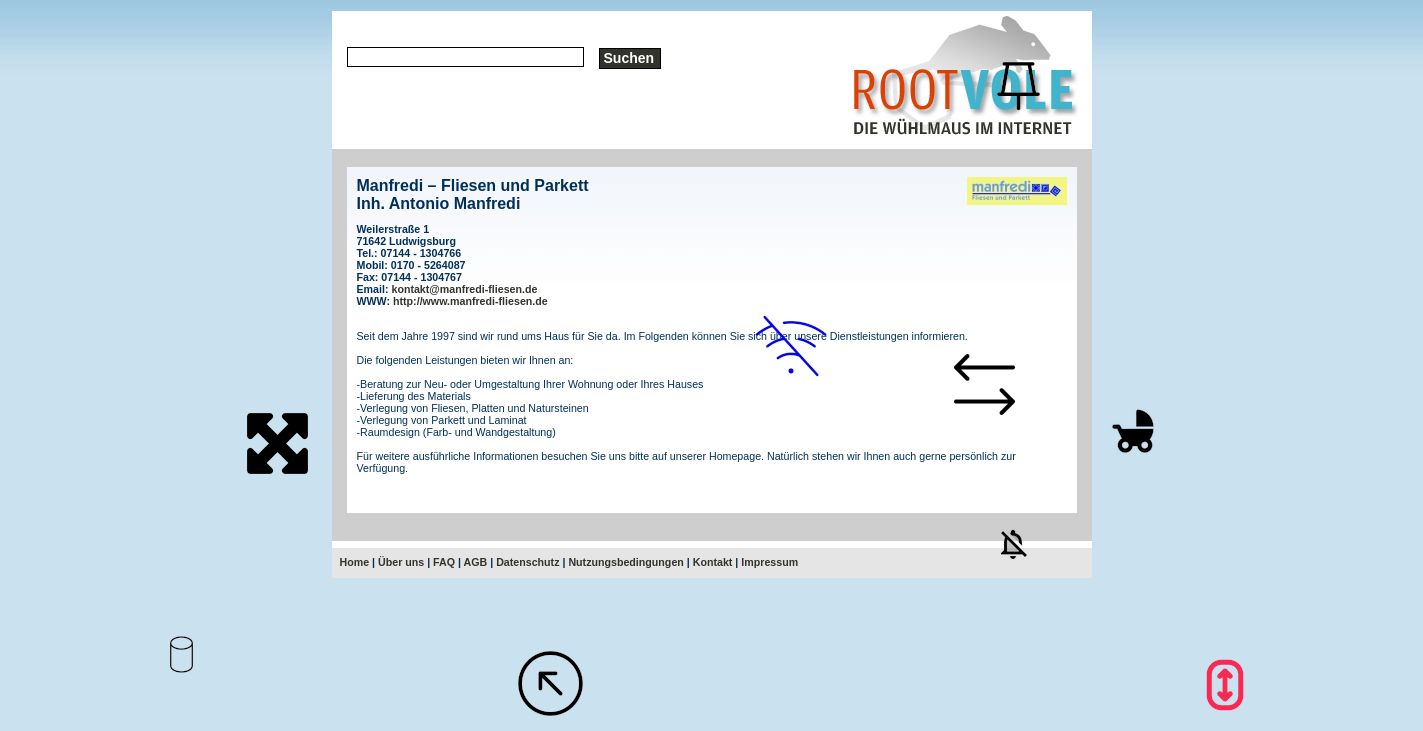 The height and width of the screenshot is (731, 1423). I want to click on mute or disable notifications, so click(1013, 544).